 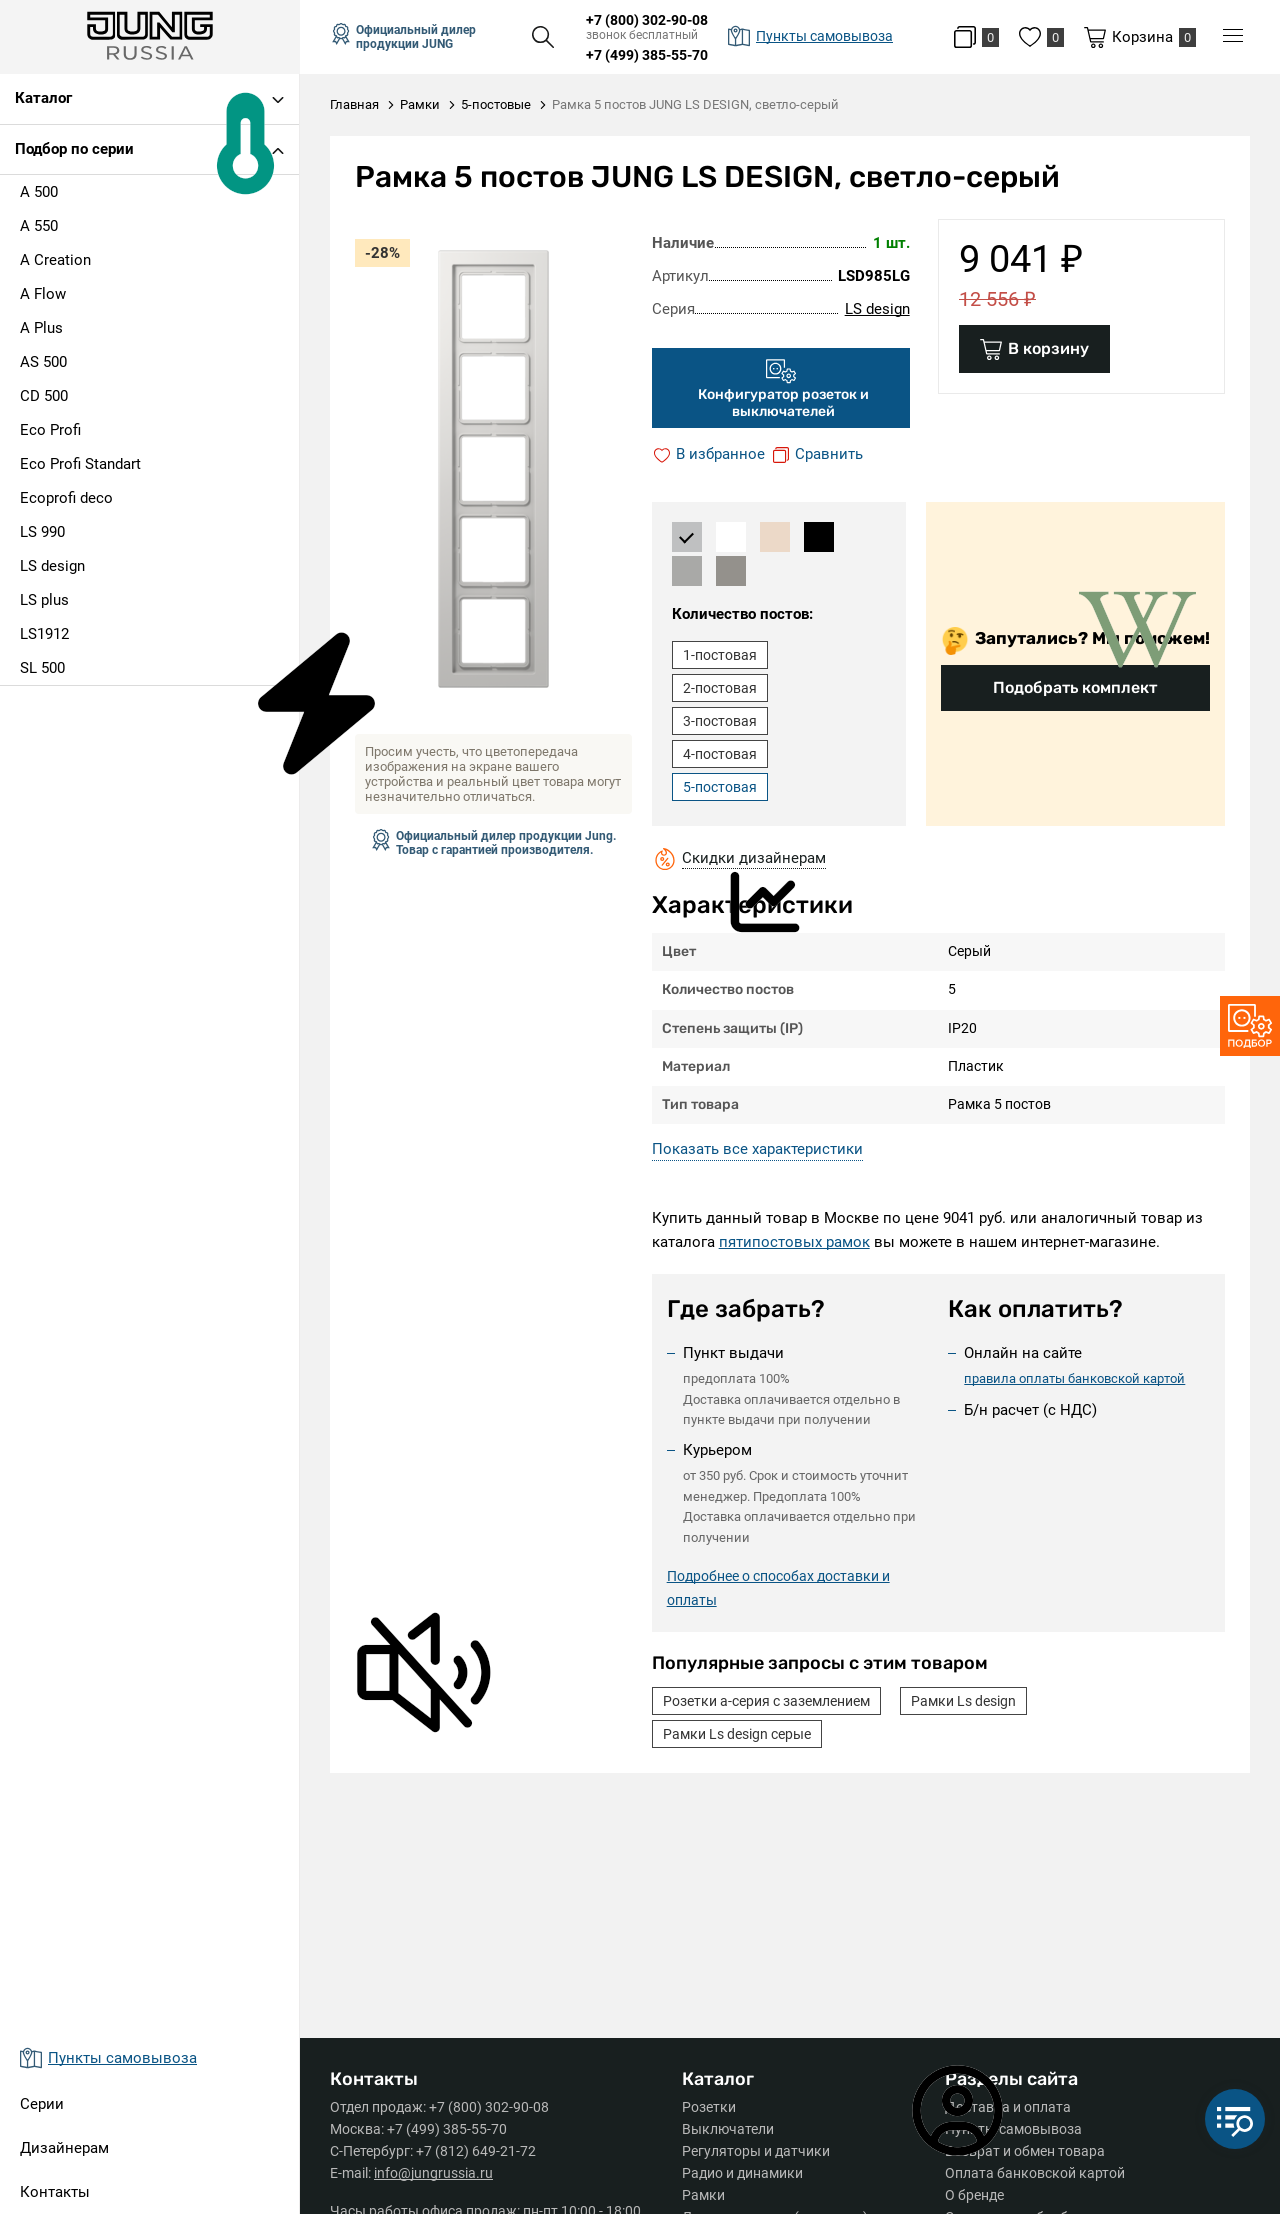 What do you see at coordinates (245, 143) in the screenshot?
I see `indicates high temperature reading` at bounding box center [245, 143].